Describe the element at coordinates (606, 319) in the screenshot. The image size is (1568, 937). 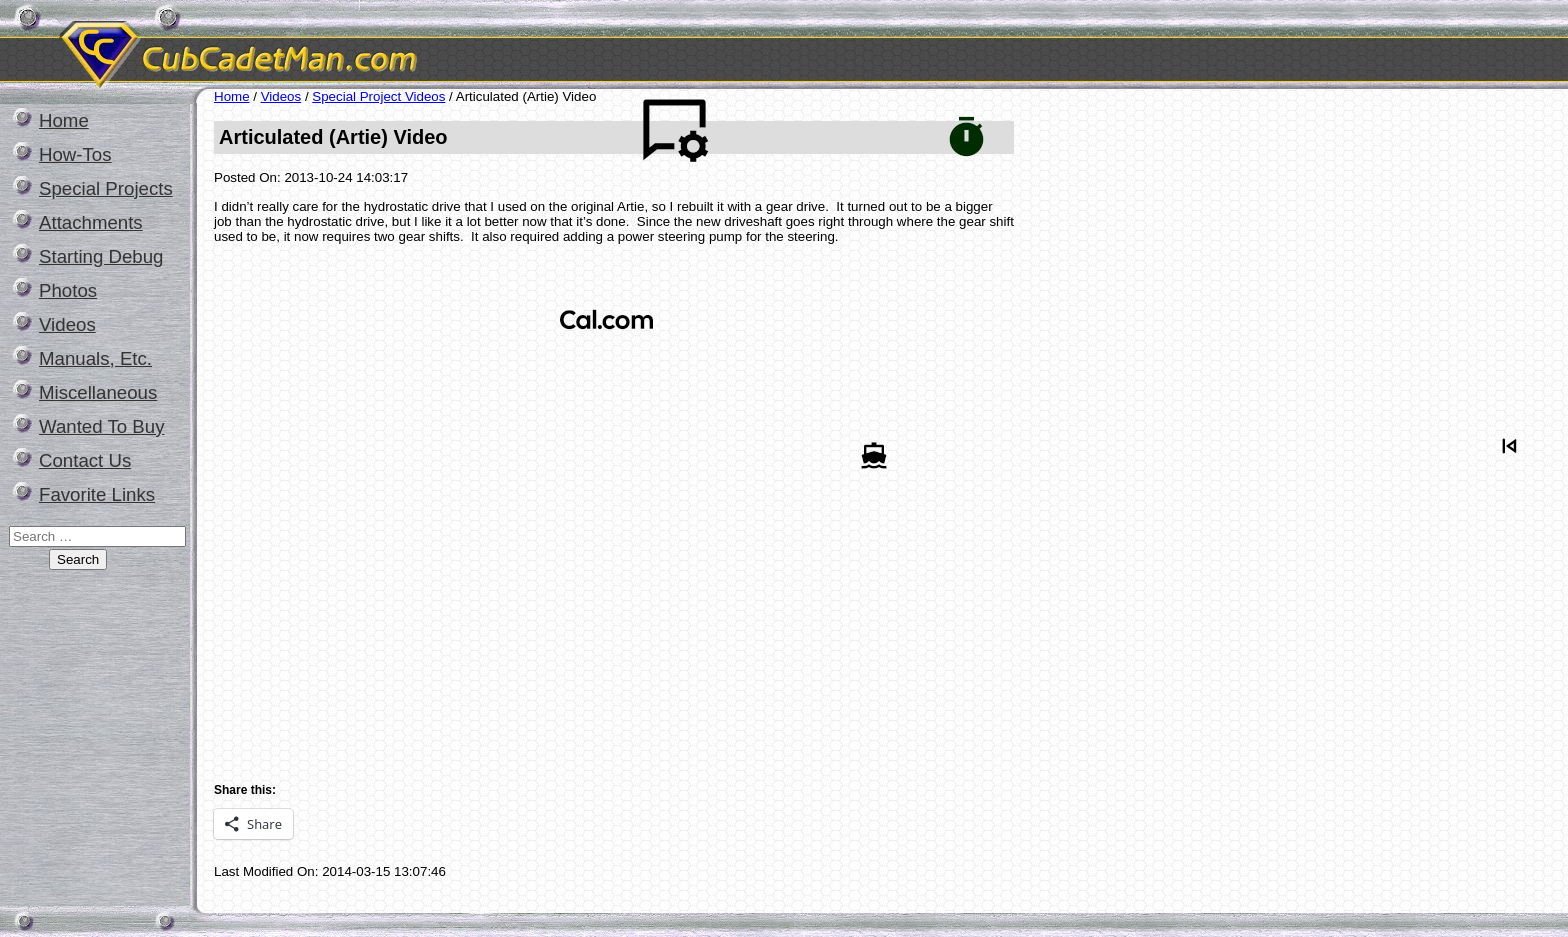
I see `open cal.com scheduling app` at that location.